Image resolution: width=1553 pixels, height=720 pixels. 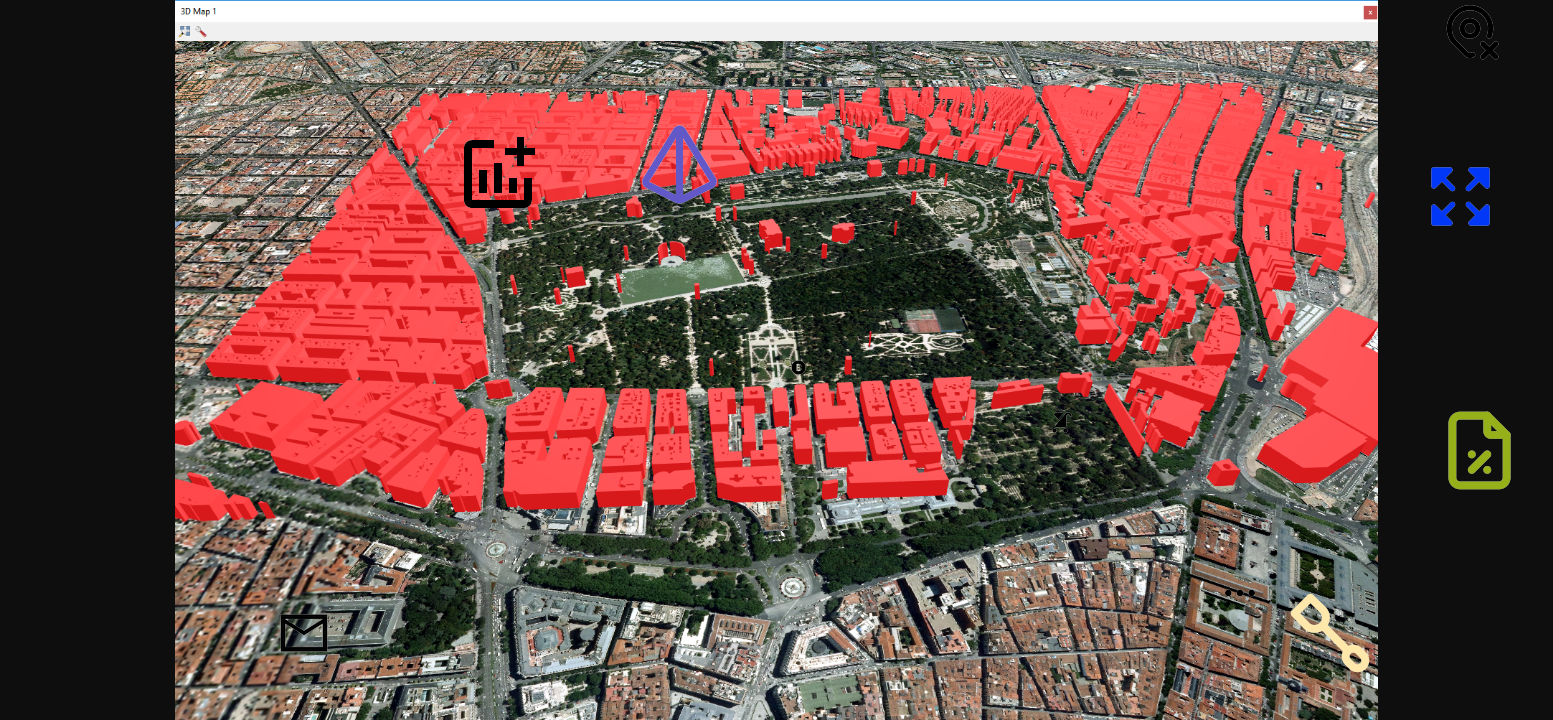 I want to click on indicates stroller-friendly or family amenities available, so click(x=1061, y=422).